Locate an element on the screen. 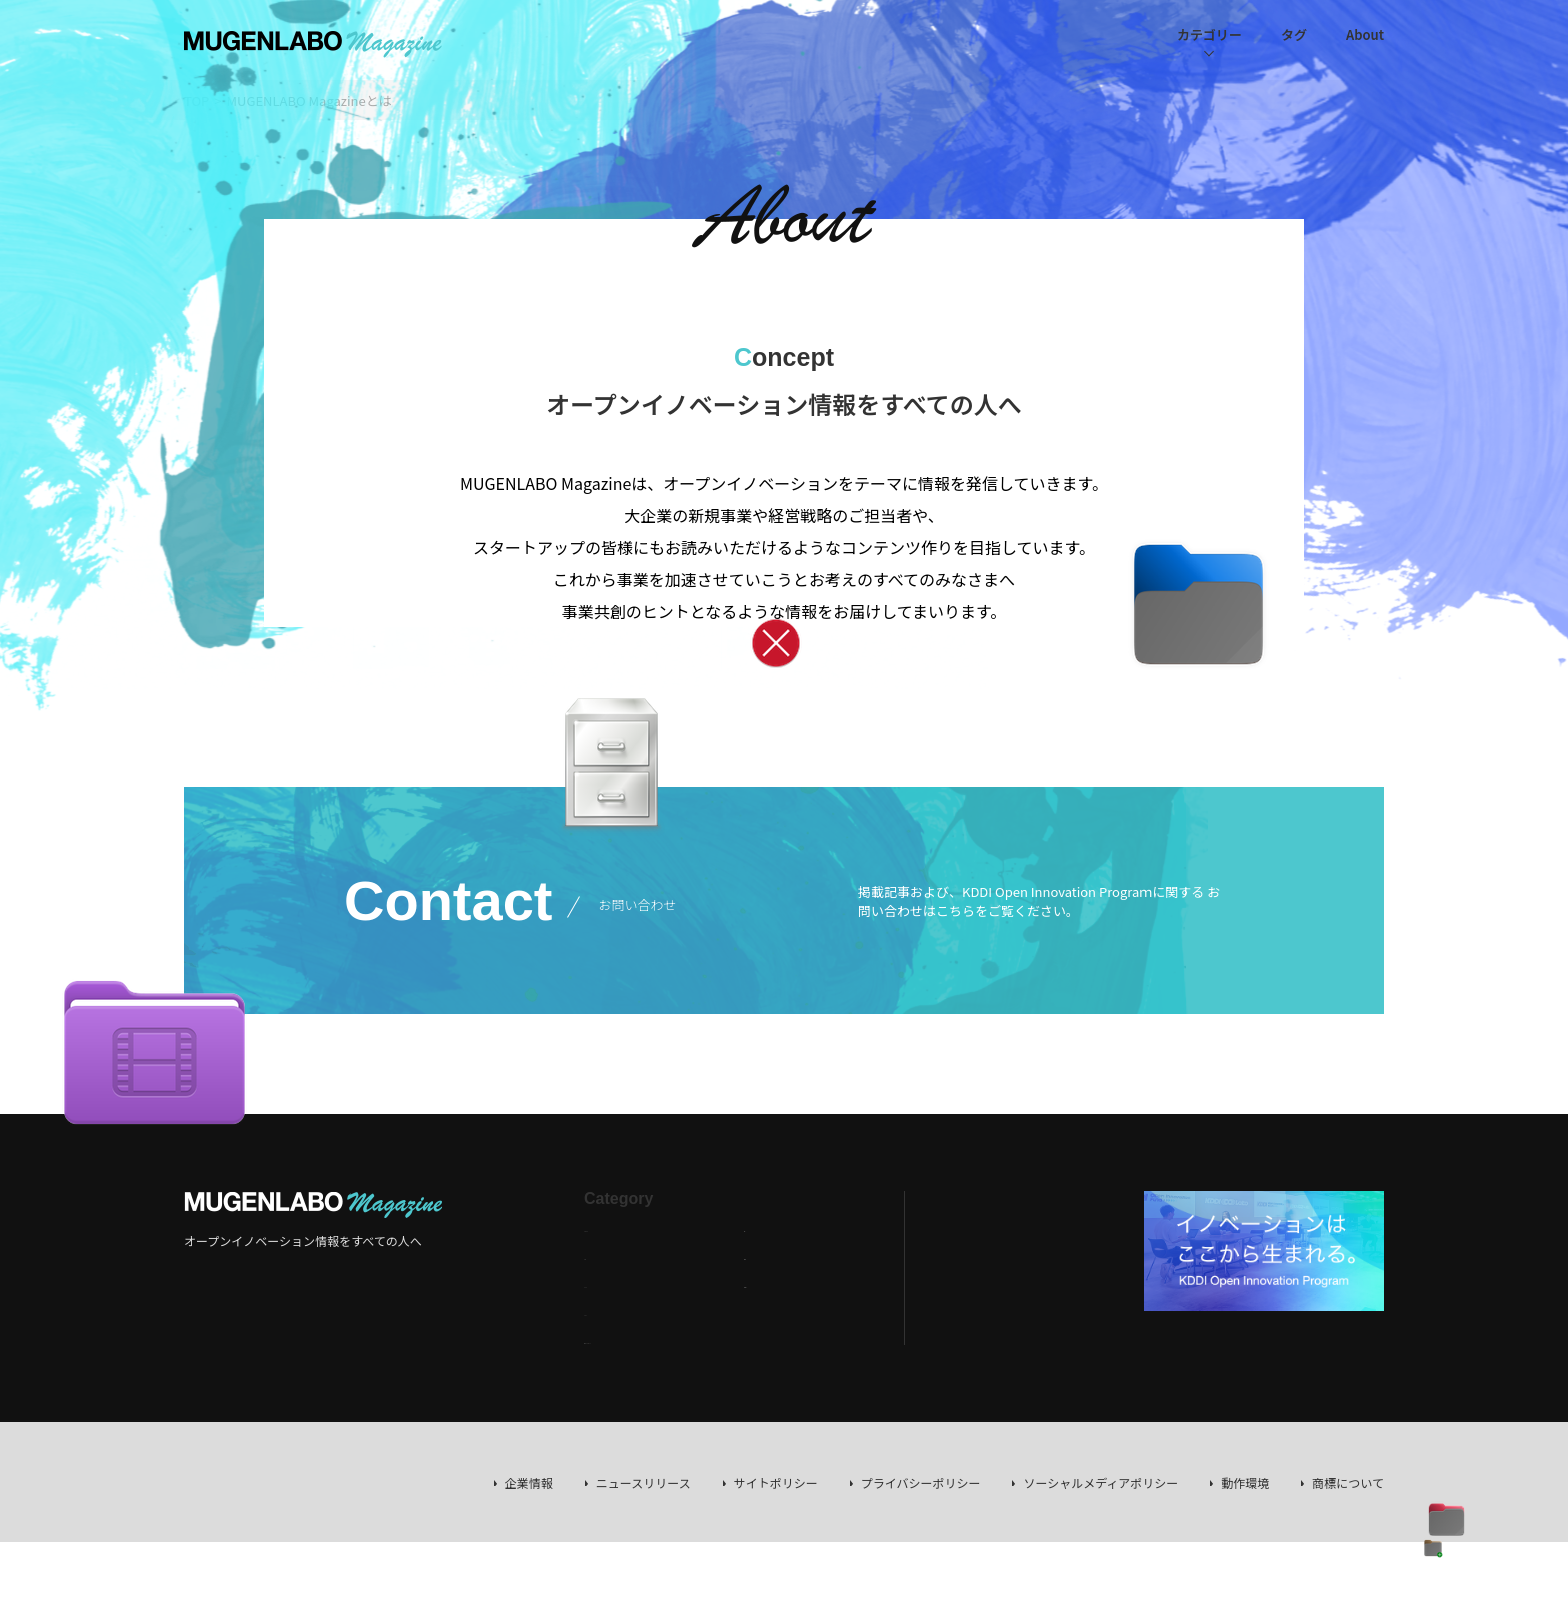 This screenshot has width=1568, height=1602. create a new folder is located at coordinates (1433, 1548).